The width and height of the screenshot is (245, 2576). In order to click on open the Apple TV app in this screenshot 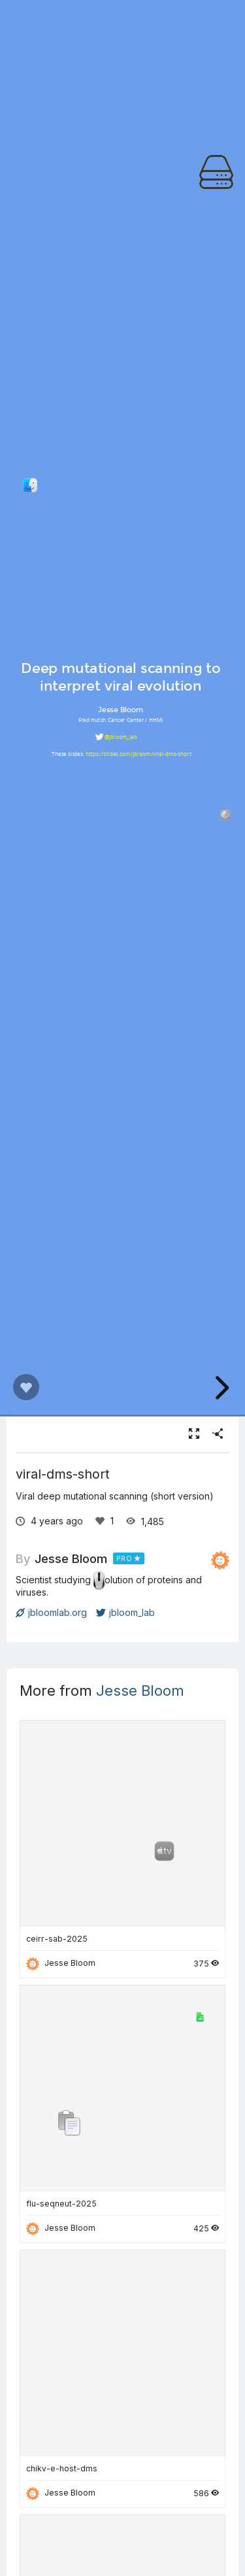, I will do `click(164, 1851)`.